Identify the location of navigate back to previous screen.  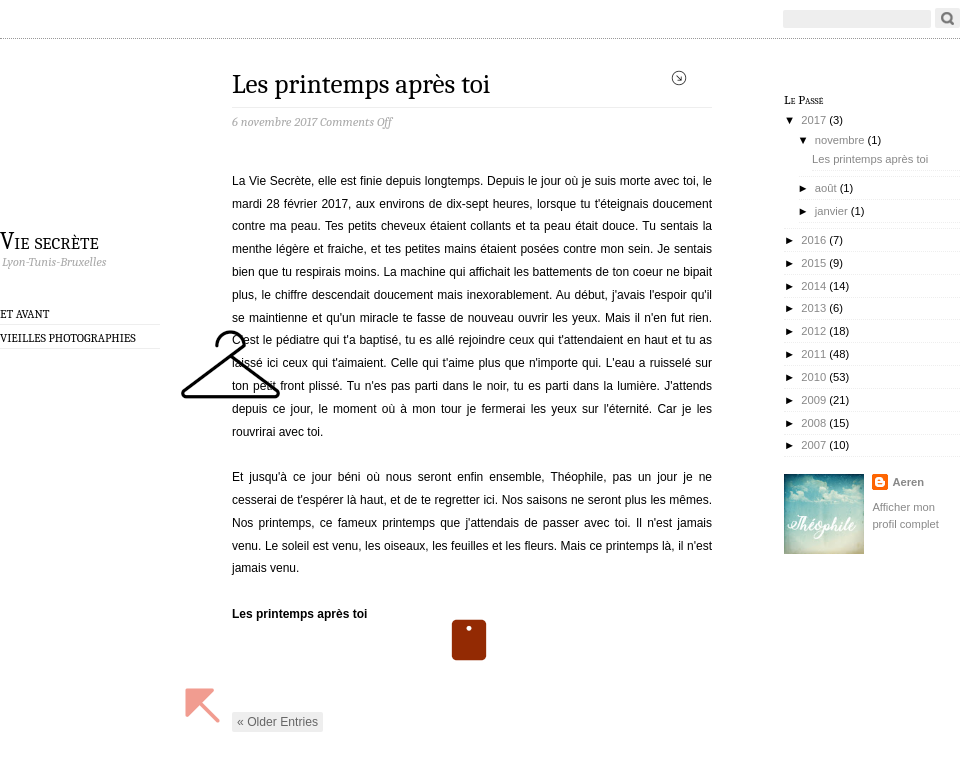
(202, 705).